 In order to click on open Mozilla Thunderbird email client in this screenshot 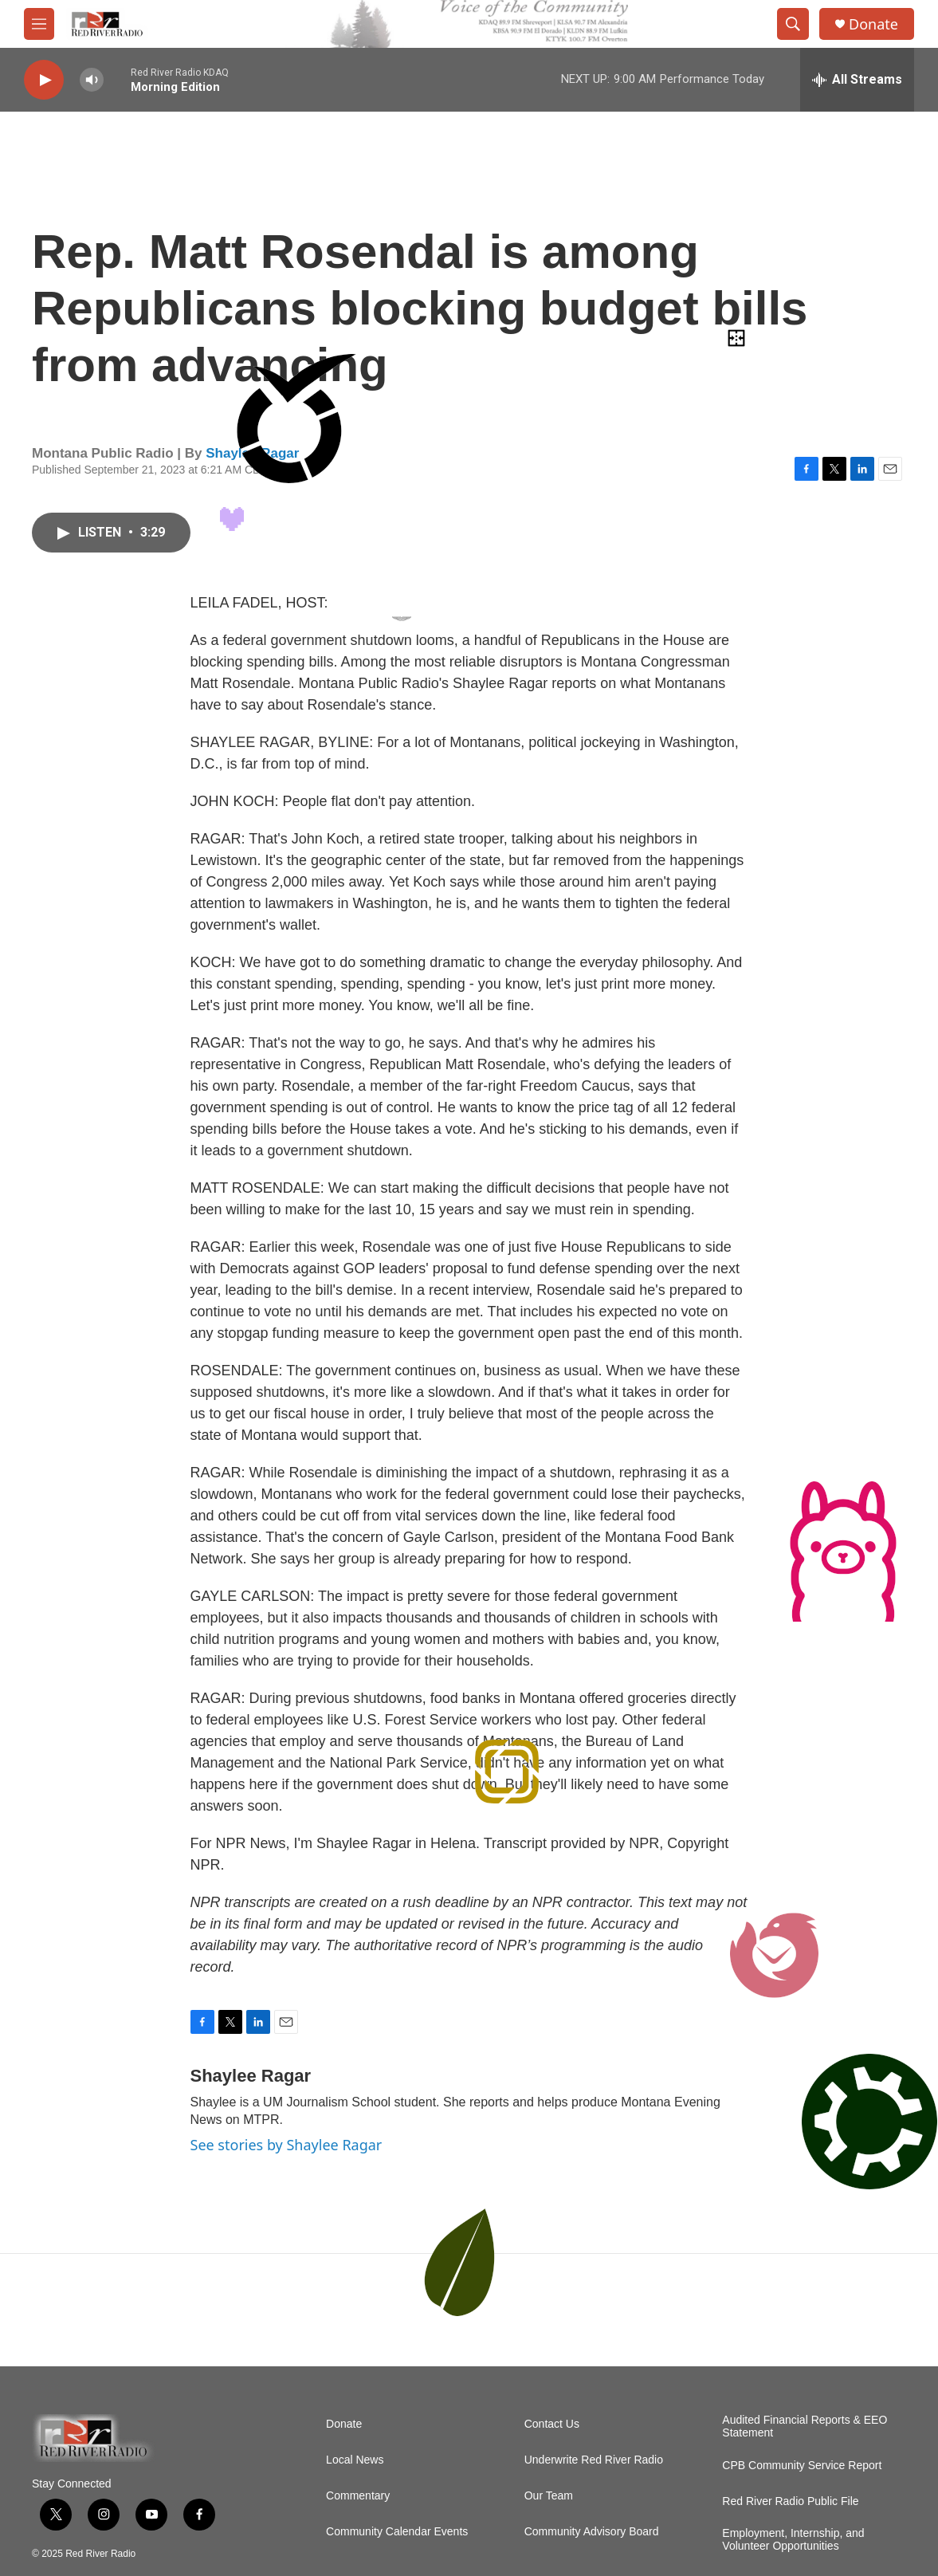, I will do `click(774, 1955)`.